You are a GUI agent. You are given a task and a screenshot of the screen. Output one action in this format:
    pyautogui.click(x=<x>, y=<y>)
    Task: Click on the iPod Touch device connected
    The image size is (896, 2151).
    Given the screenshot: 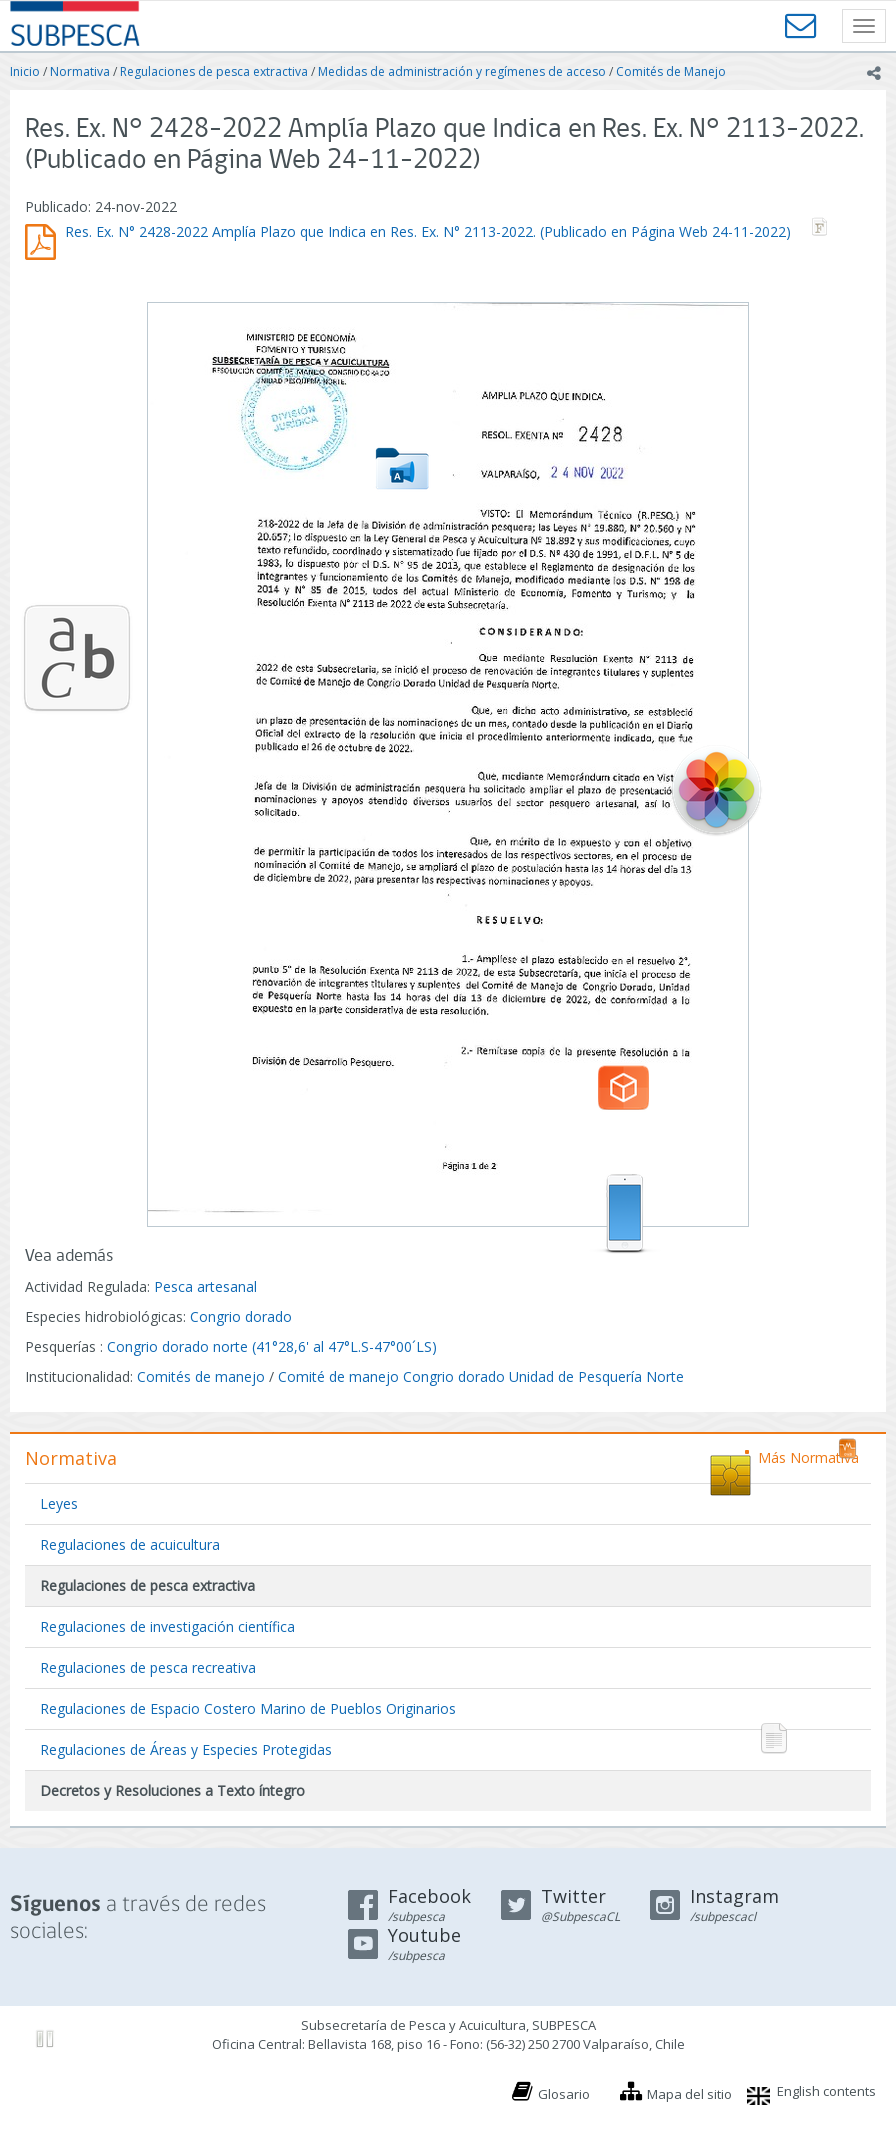 What is the action you would take?
    pyautogui.click(x=625, y=1214)
    